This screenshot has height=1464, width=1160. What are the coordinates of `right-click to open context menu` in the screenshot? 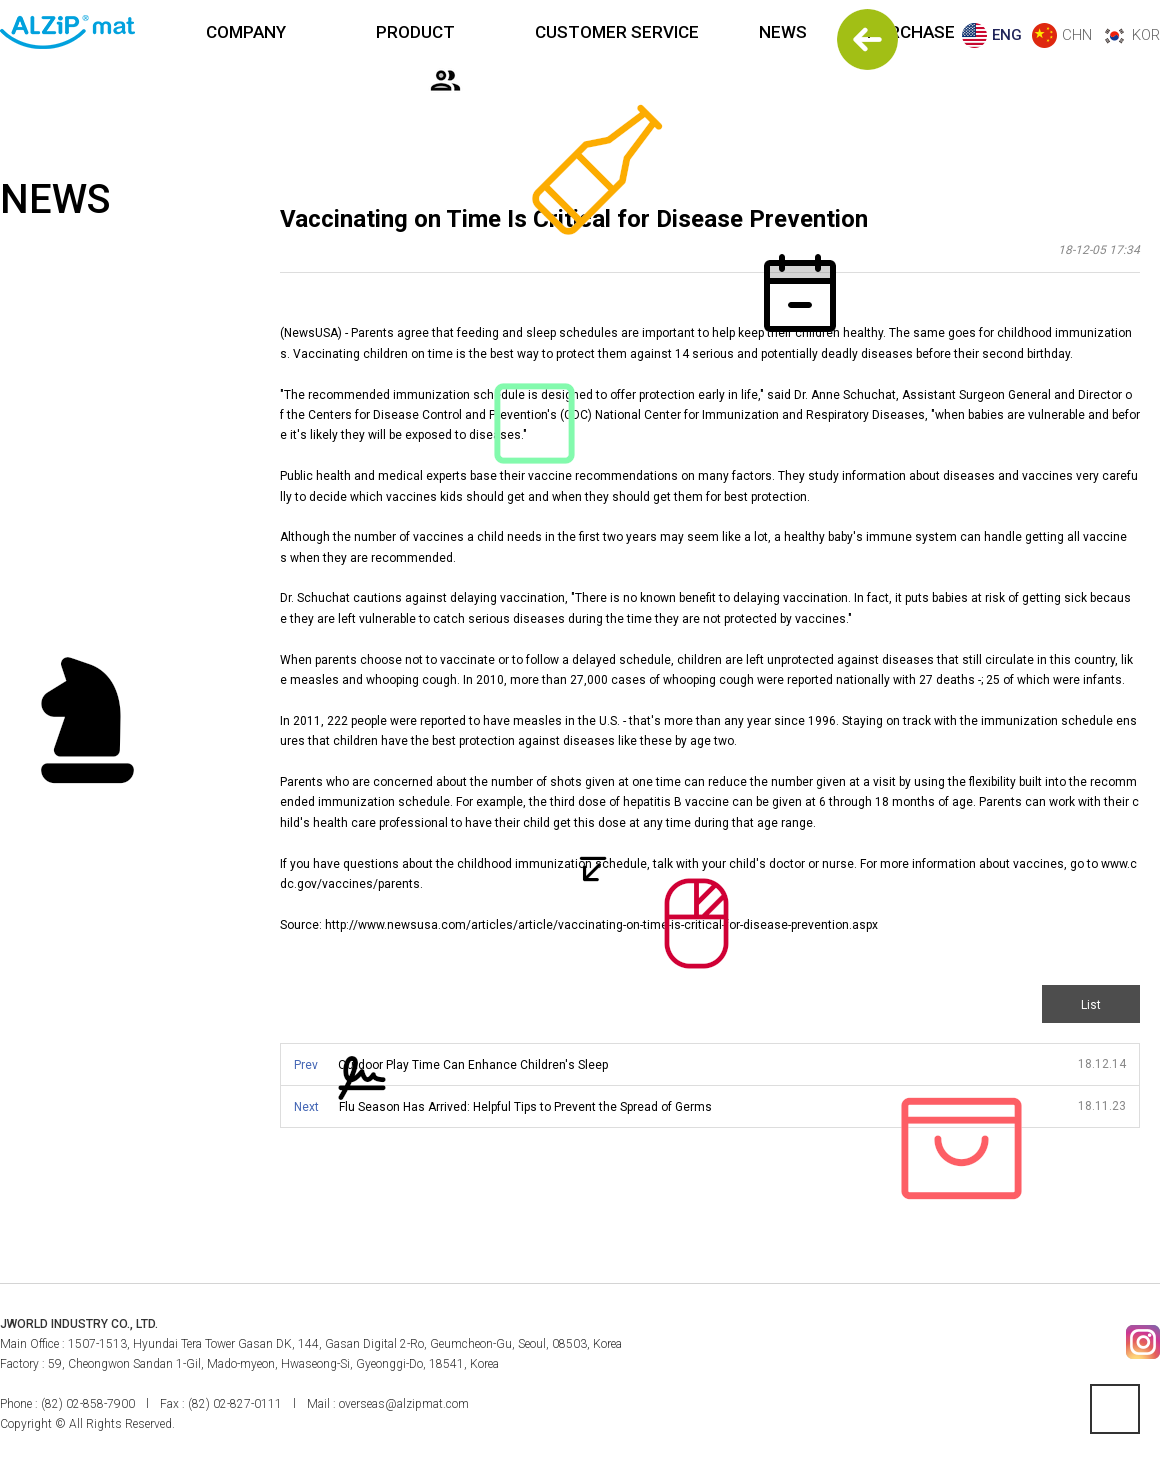 It's located at (696, 923).